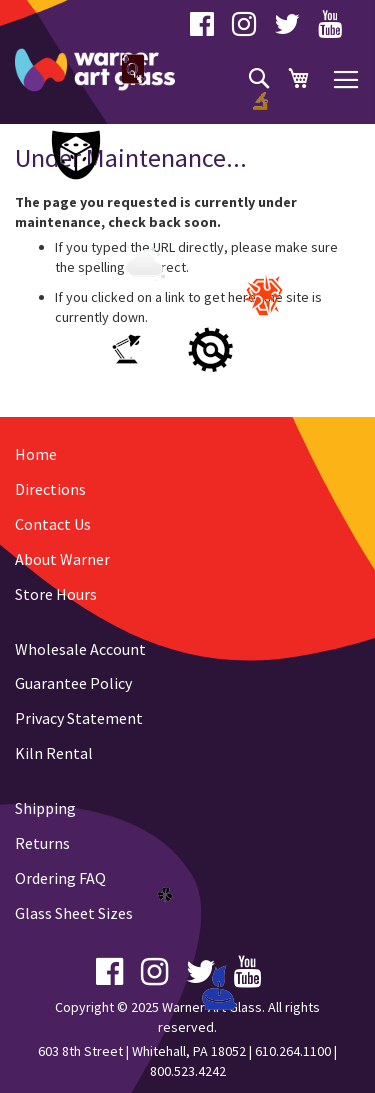  What do you see at coordinates (264, 295) in the screenshot?
I see `activate defensive ability or shield spell` at bounding box center [264, 295].